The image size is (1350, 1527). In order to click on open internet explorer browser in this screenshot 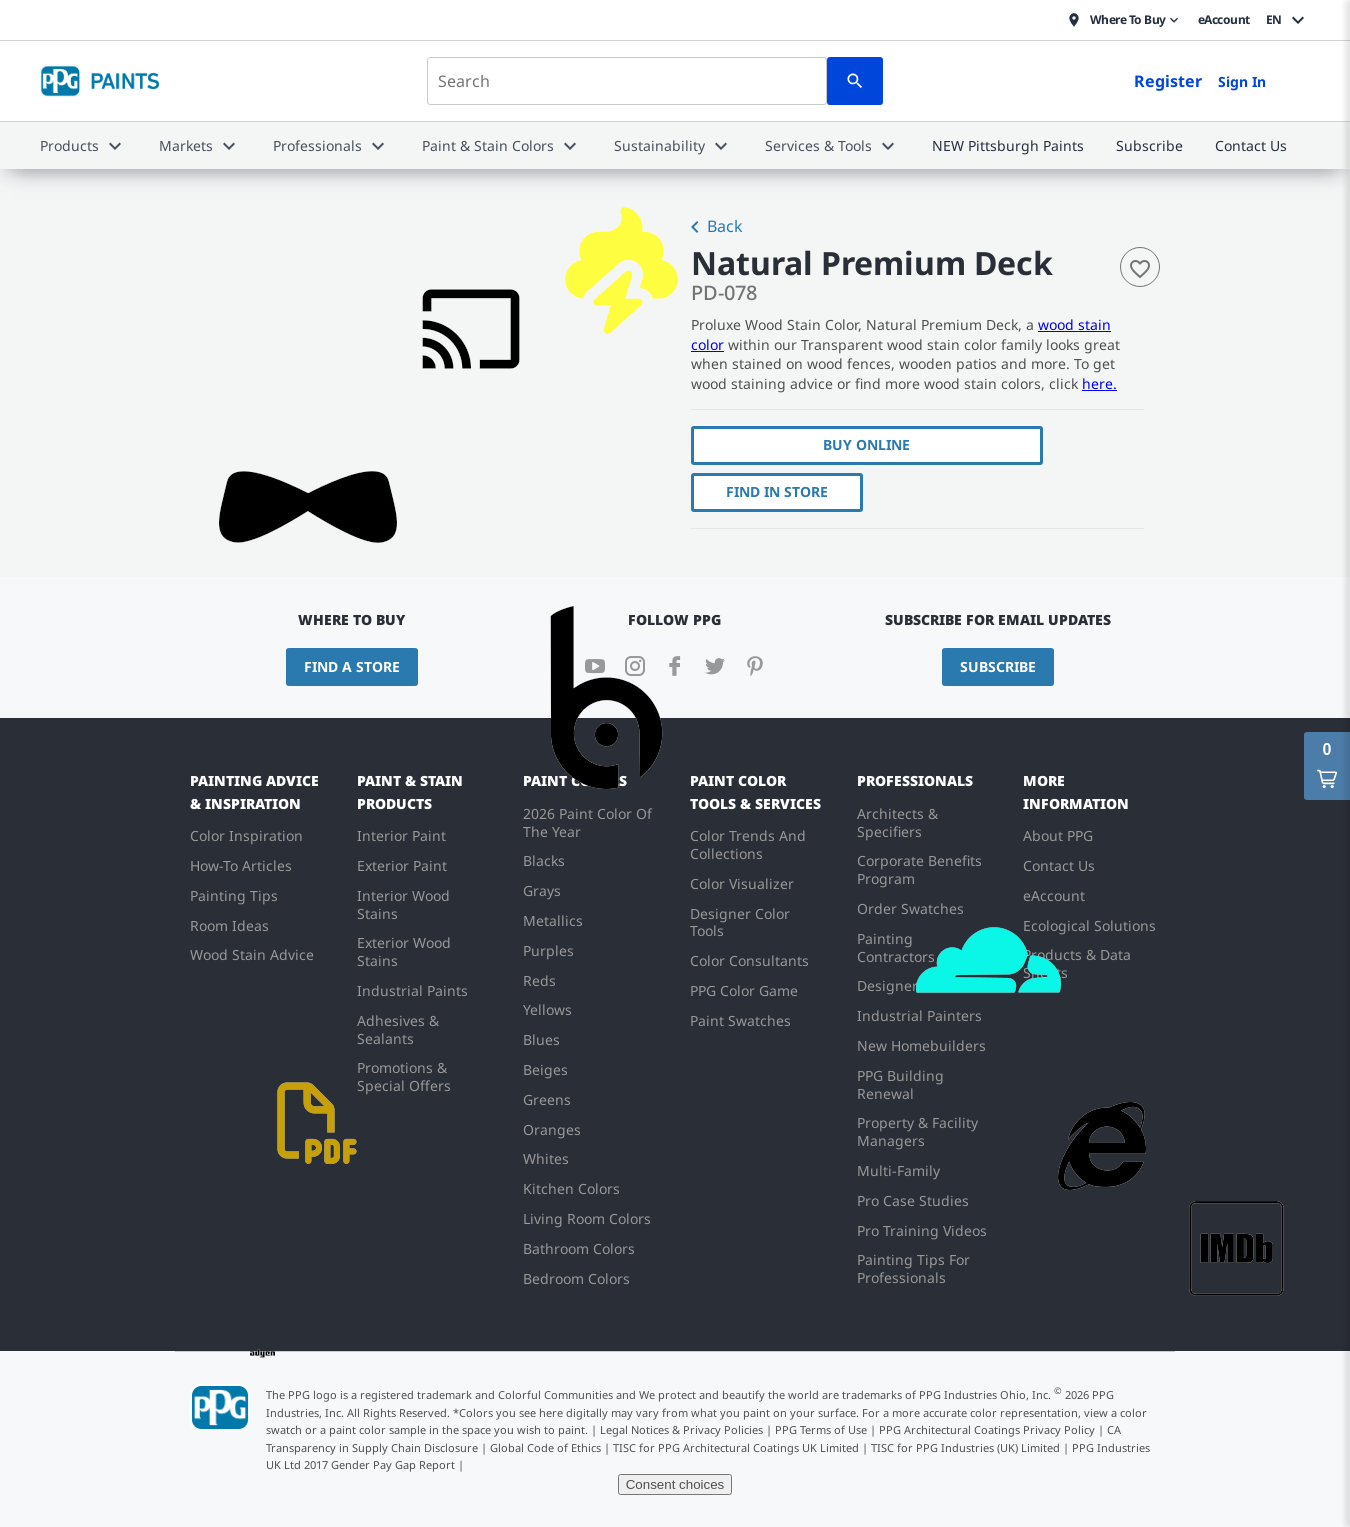, I will do `click(1102, 1146)`.